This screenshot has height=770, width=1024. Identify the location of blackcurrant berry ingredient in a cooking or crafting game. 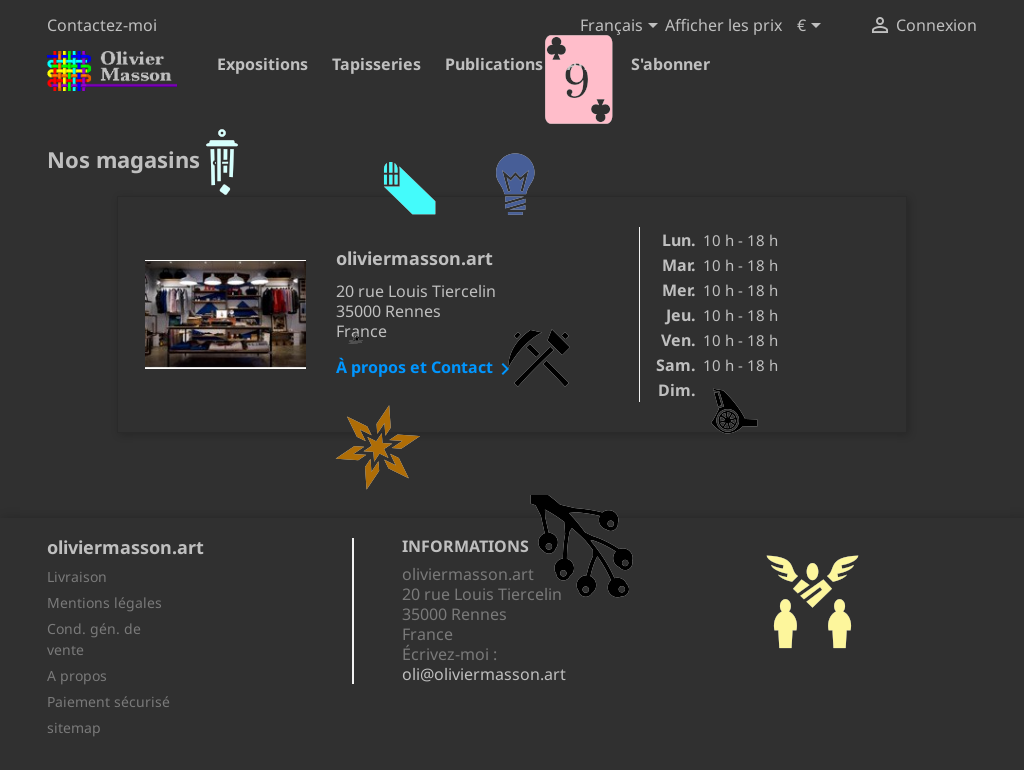
(581, 546).